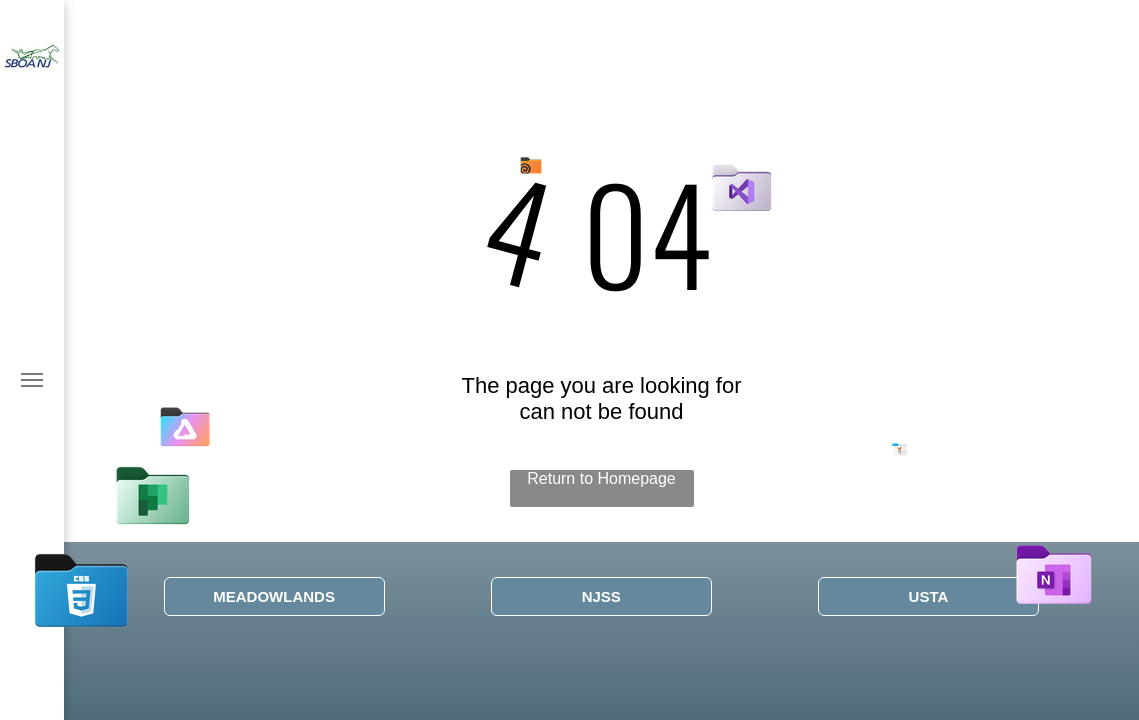  What do you see at coordinates (899, 449) in the screenshot?
I see `open eMule downloads folder` at bounding box center [899, 449].